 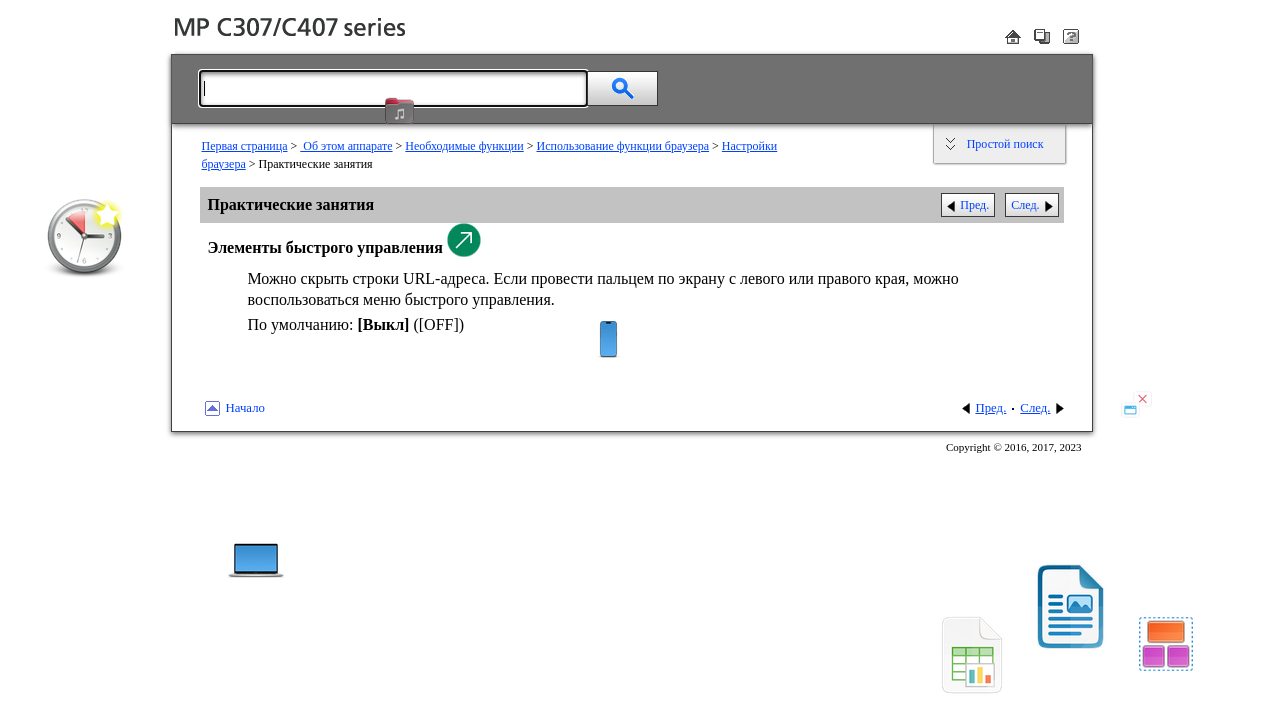 I want to click on open your music folder, so click(x=399, y=110).